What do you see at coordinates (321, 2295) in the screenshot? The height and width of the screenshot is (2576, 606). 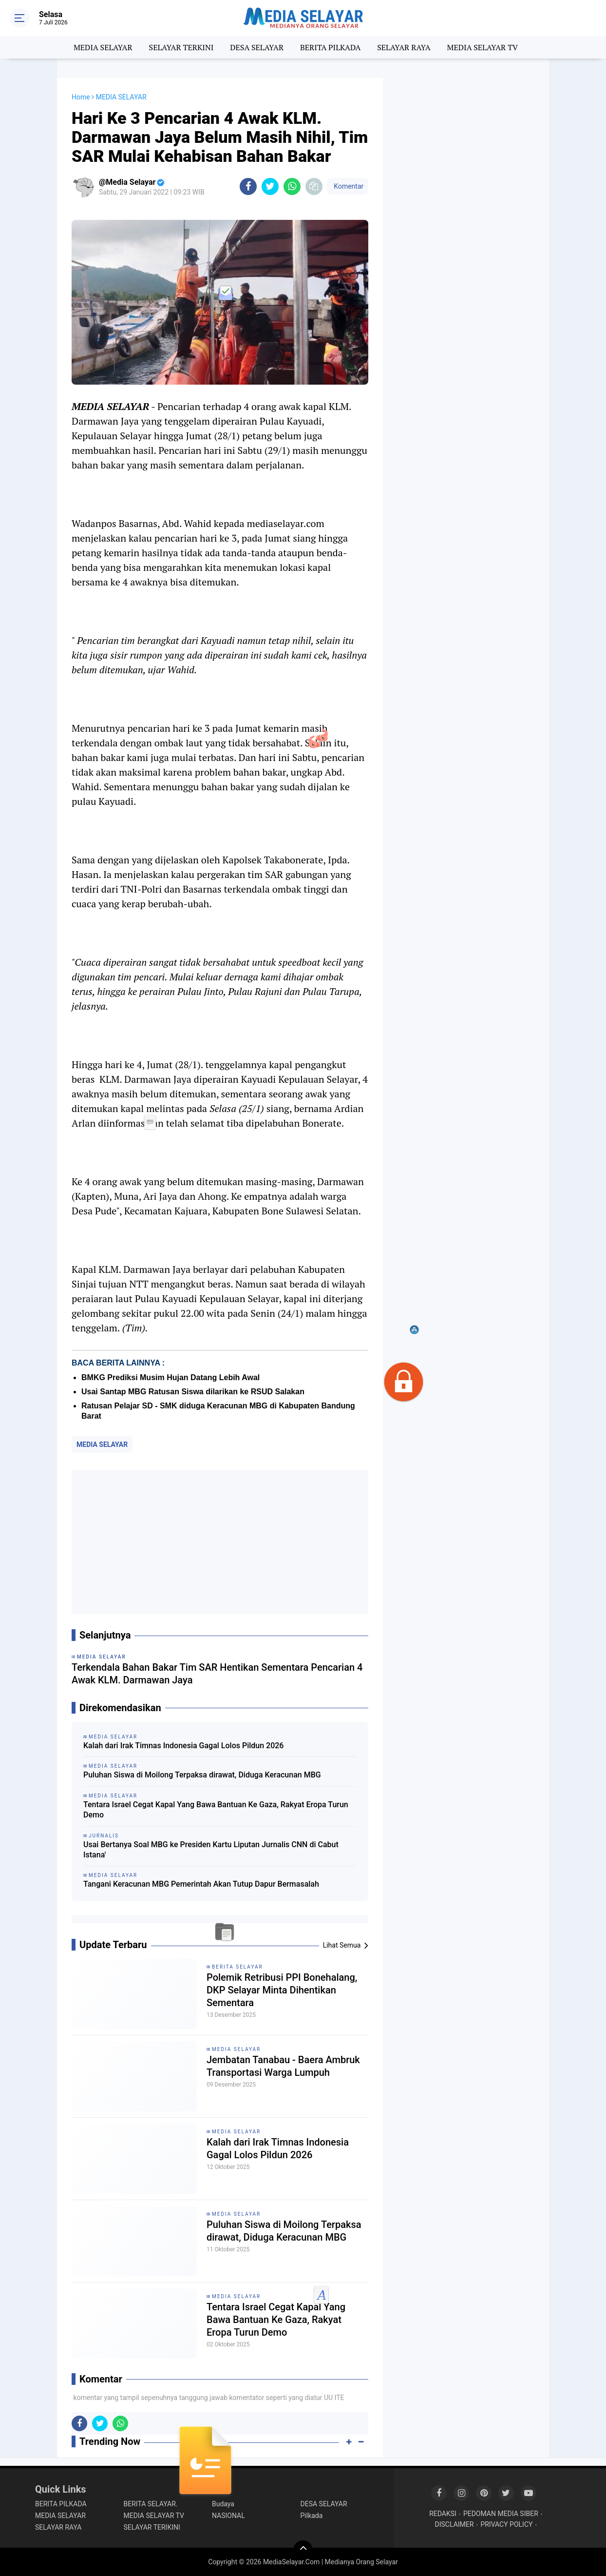 I see `a font file type indicator` at bounding box center [321, 2295].